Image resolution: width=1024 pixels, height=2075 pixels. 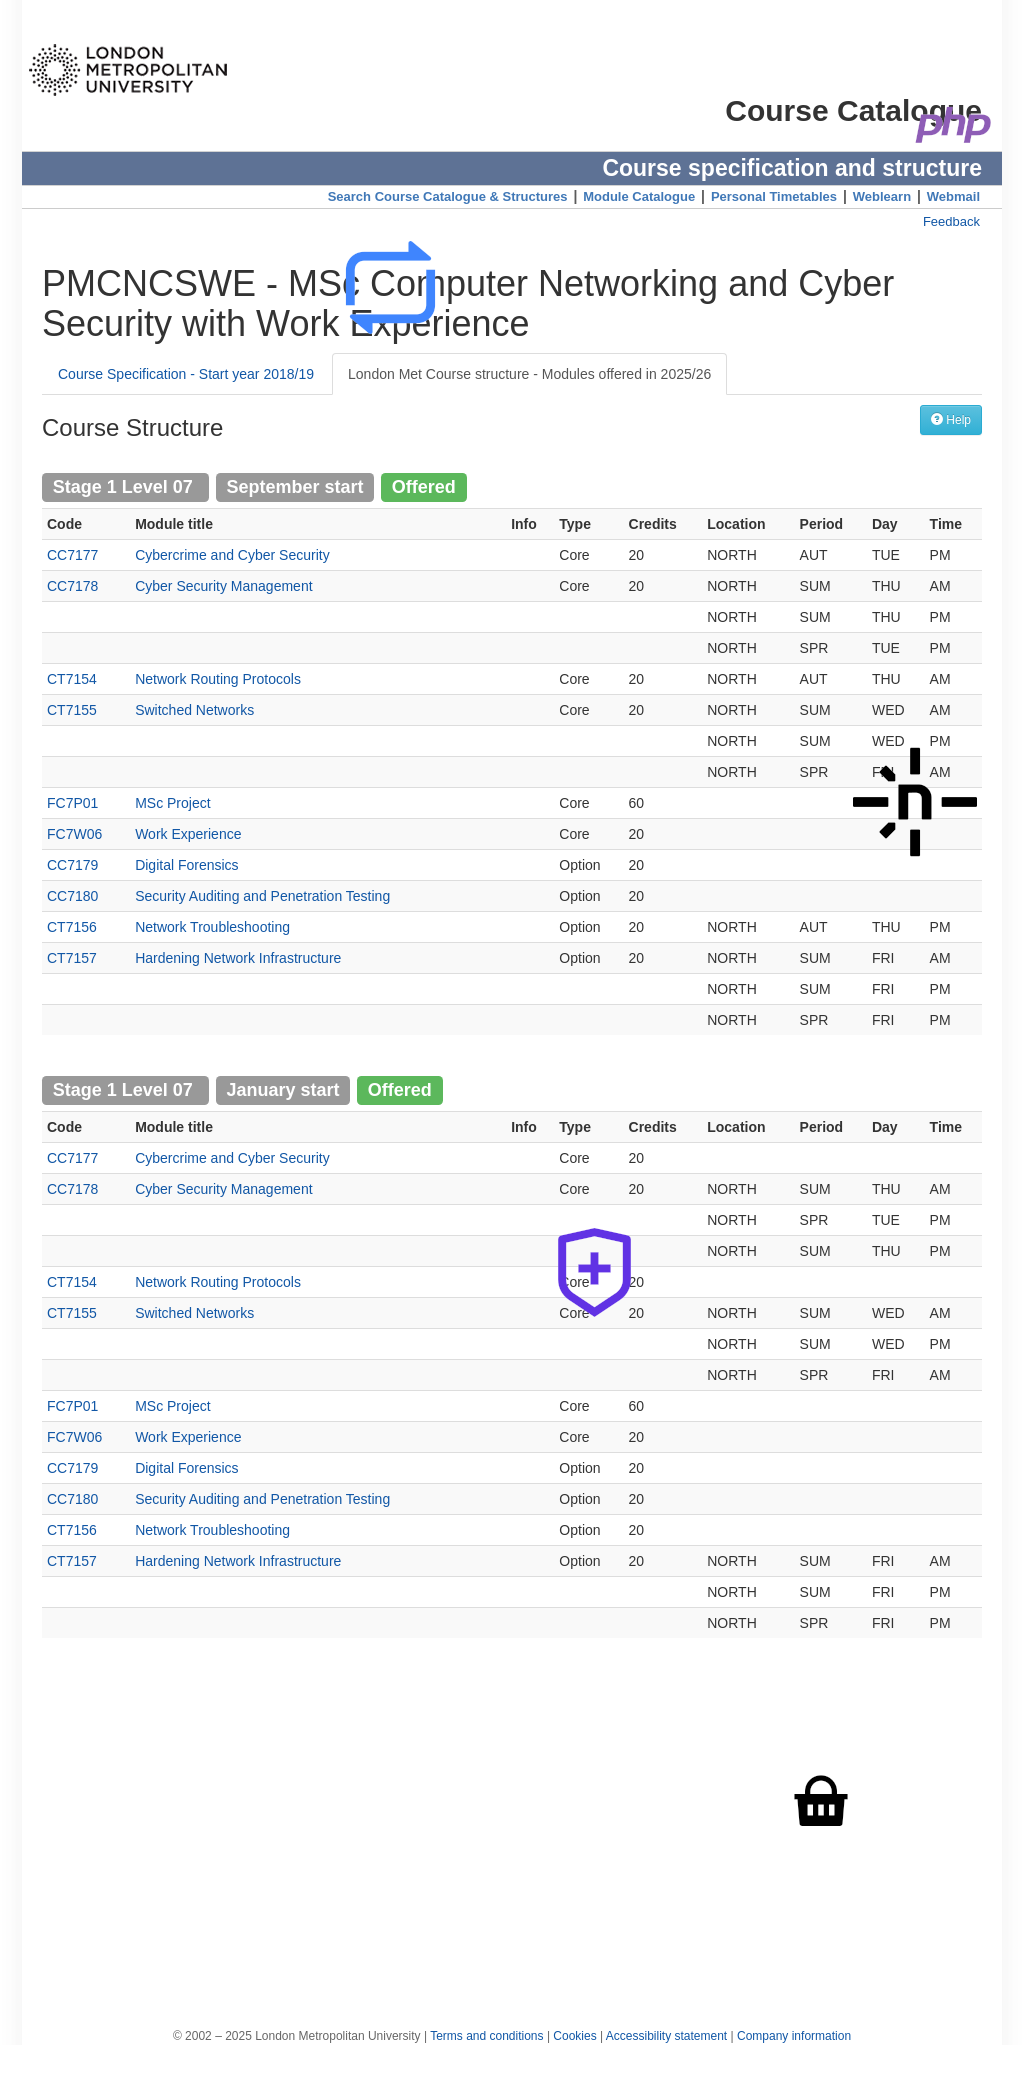 I want to click on add security protection or shield, so click(x=594, y=1272).